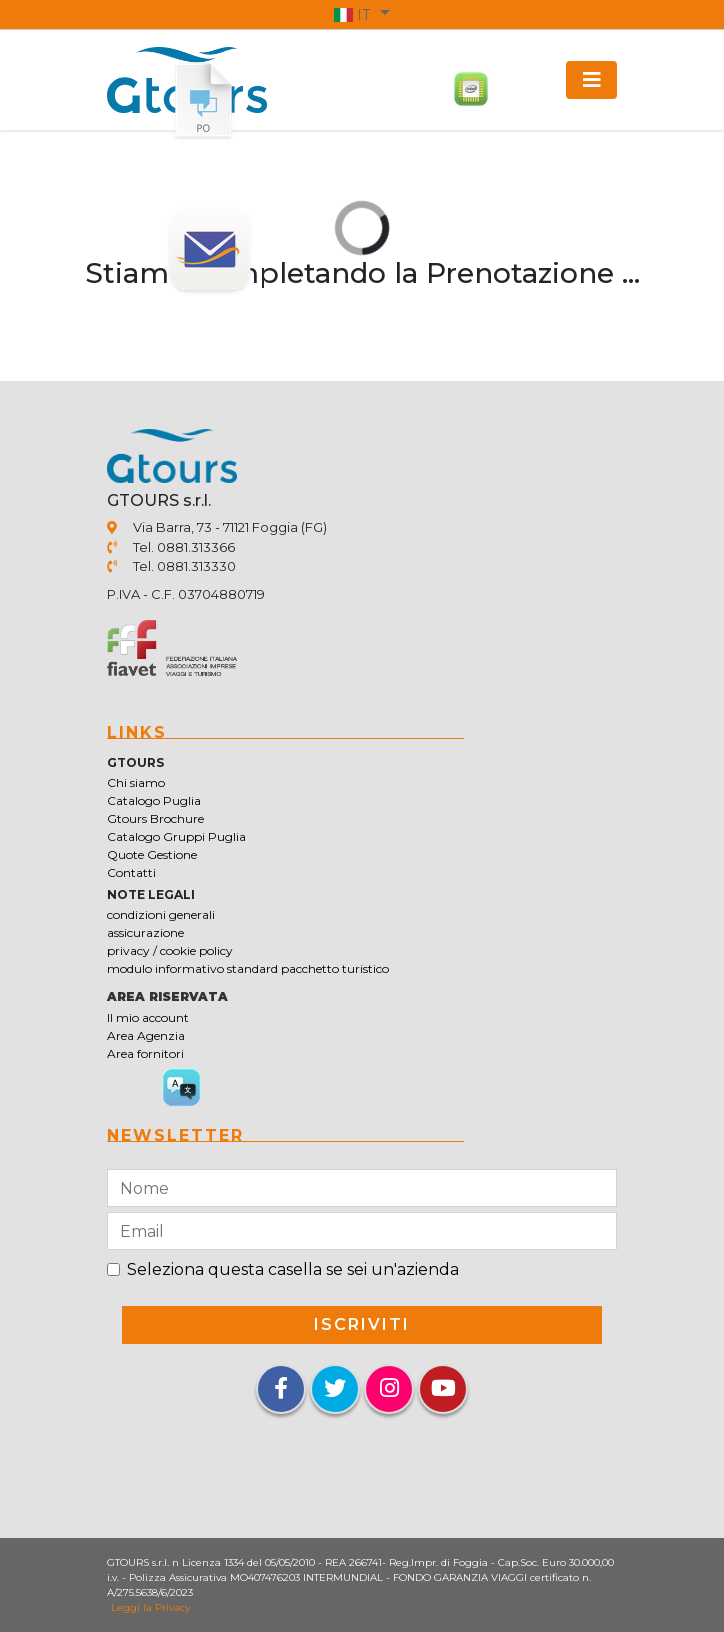 This screenshot has height=1632, width=724. I want to click on open fastmail email app, so click(209, 249).